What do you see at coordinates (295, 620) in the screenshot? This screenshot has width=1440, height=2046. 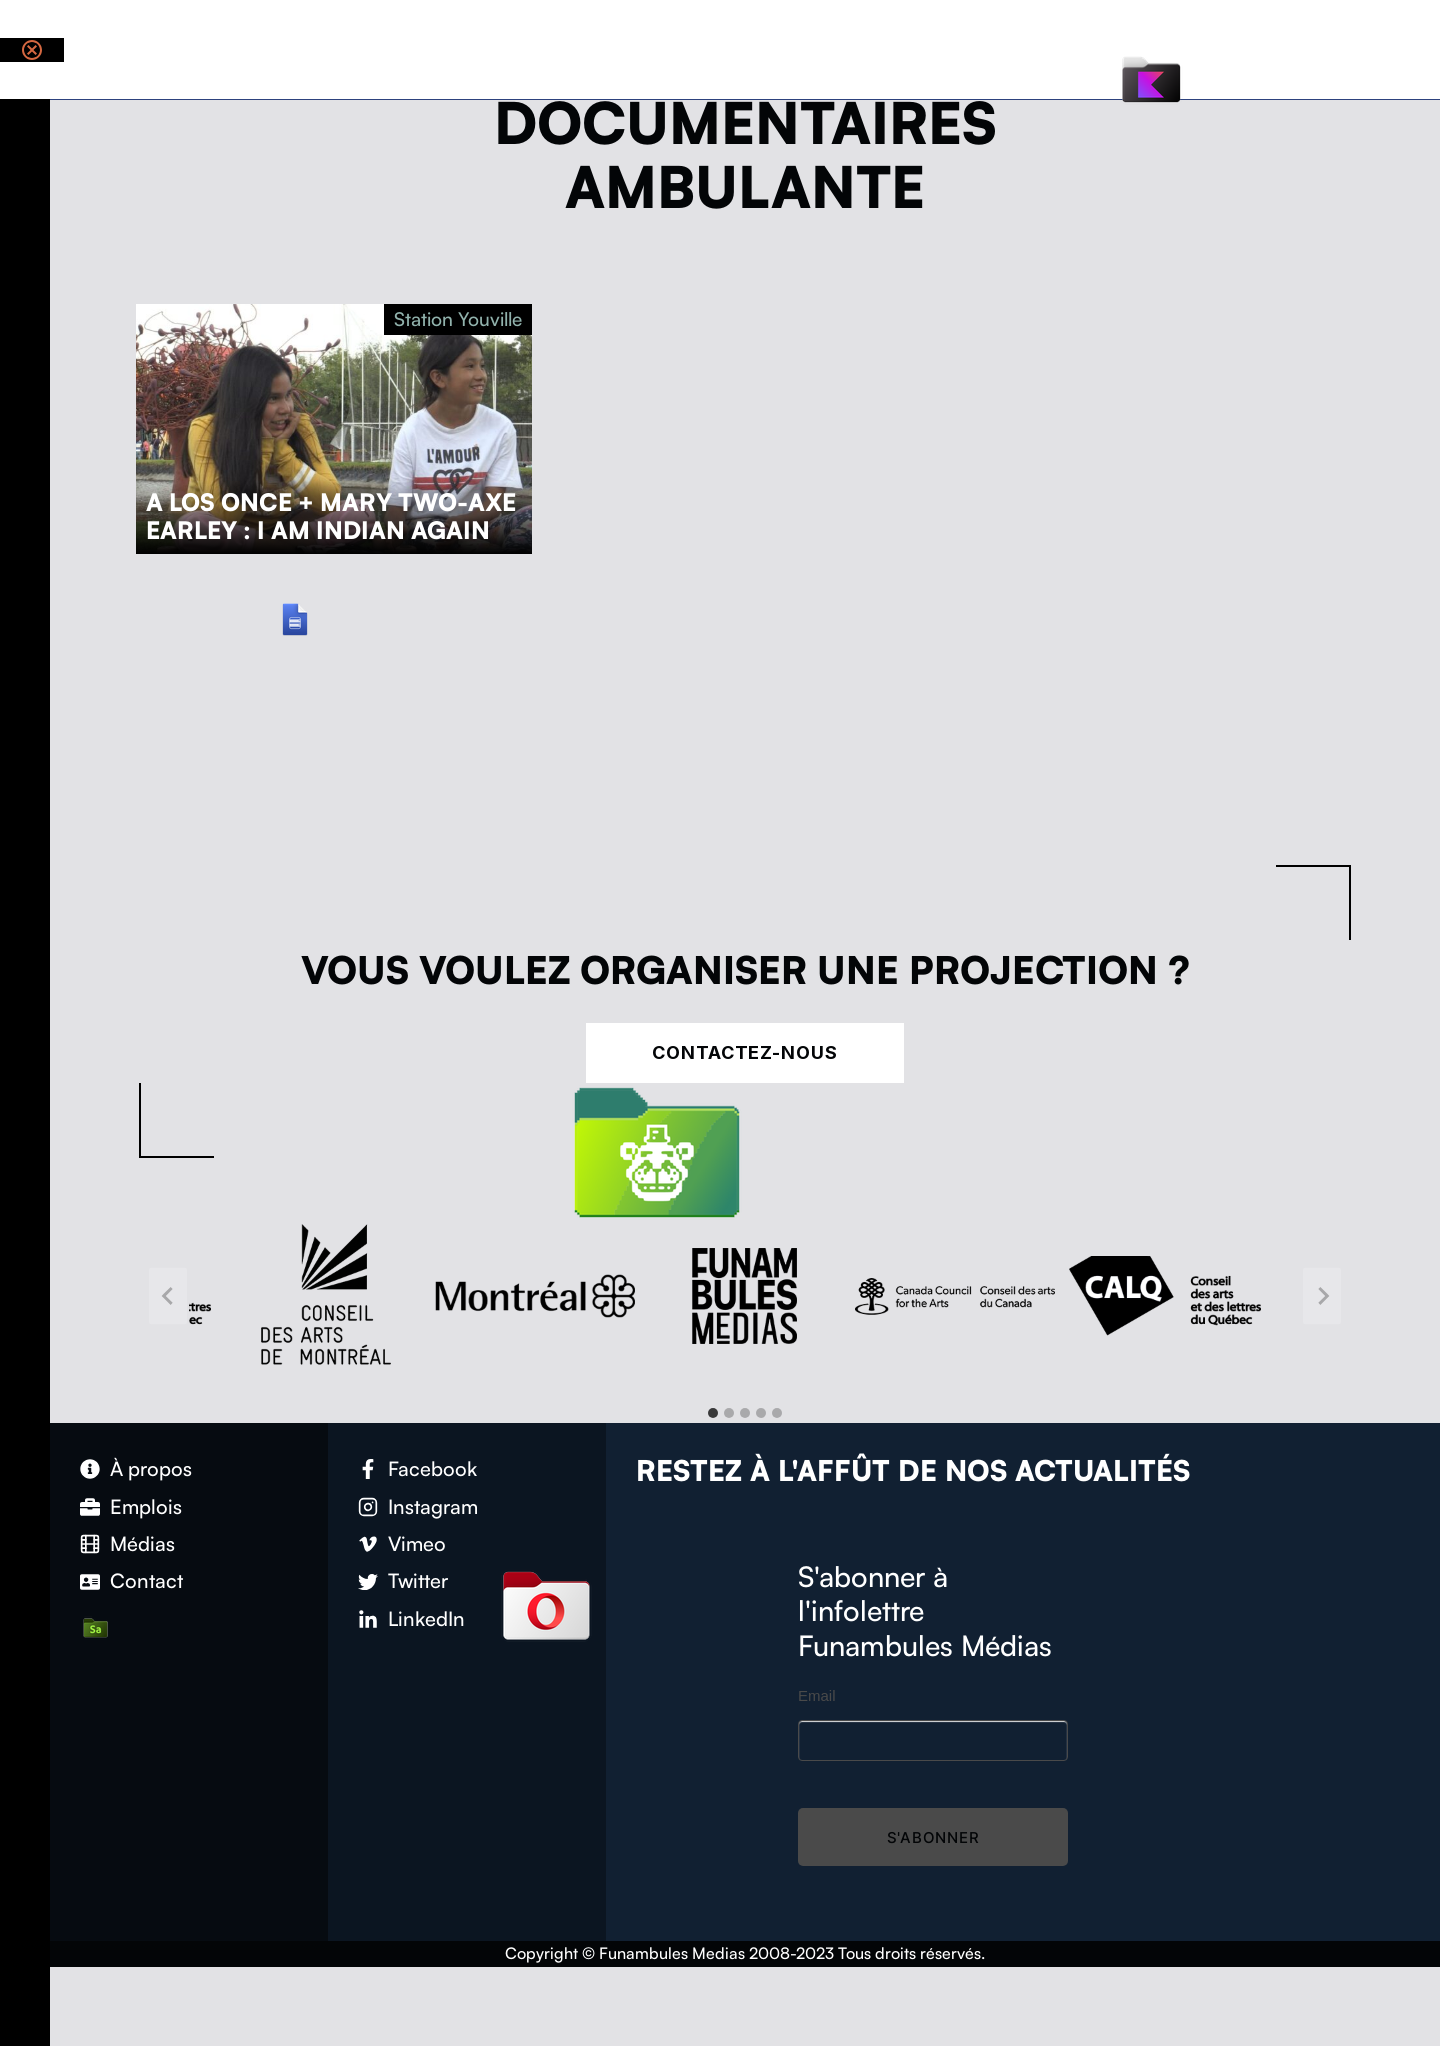 I see `SMB network workgroup file type` at bounding box center [295, 620].